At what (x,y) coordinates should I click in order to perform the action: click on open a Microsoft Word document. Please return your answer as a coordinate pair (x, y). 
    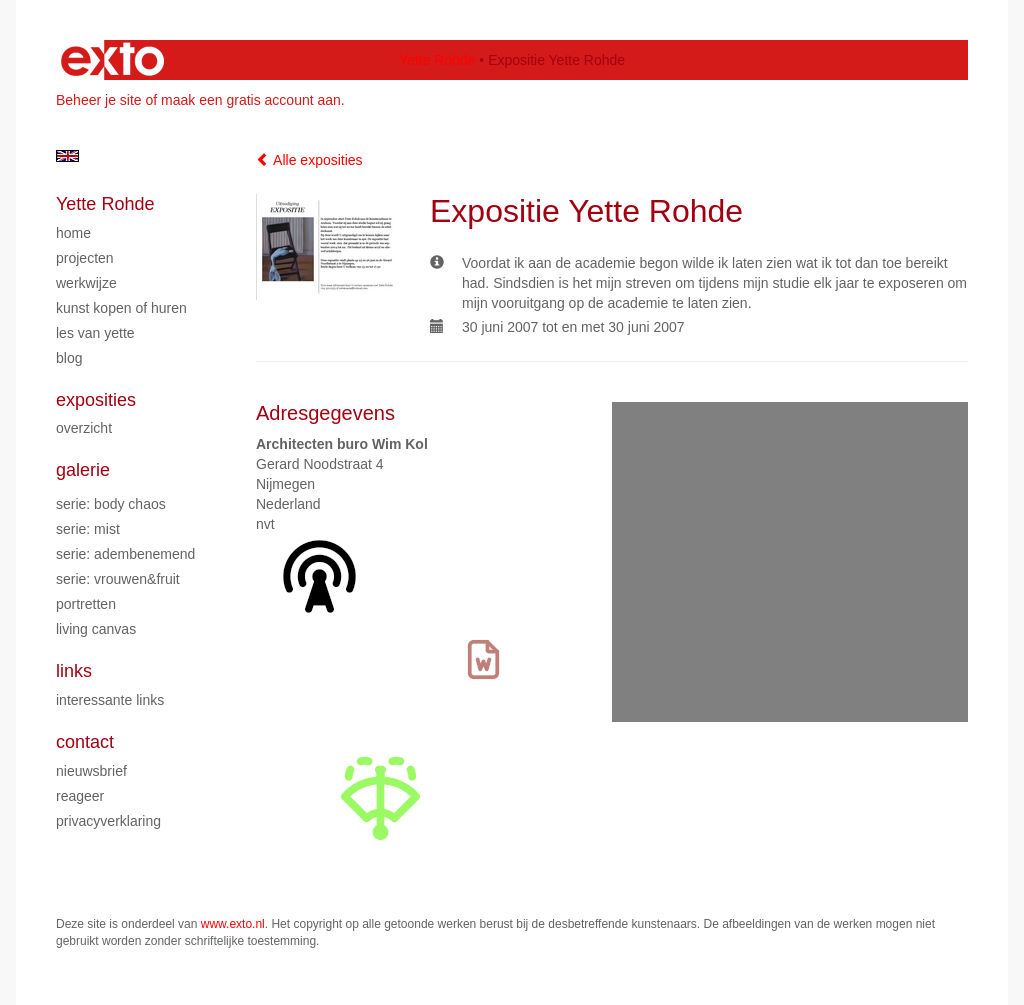
    Looking at the image, I should click on (483, 659).